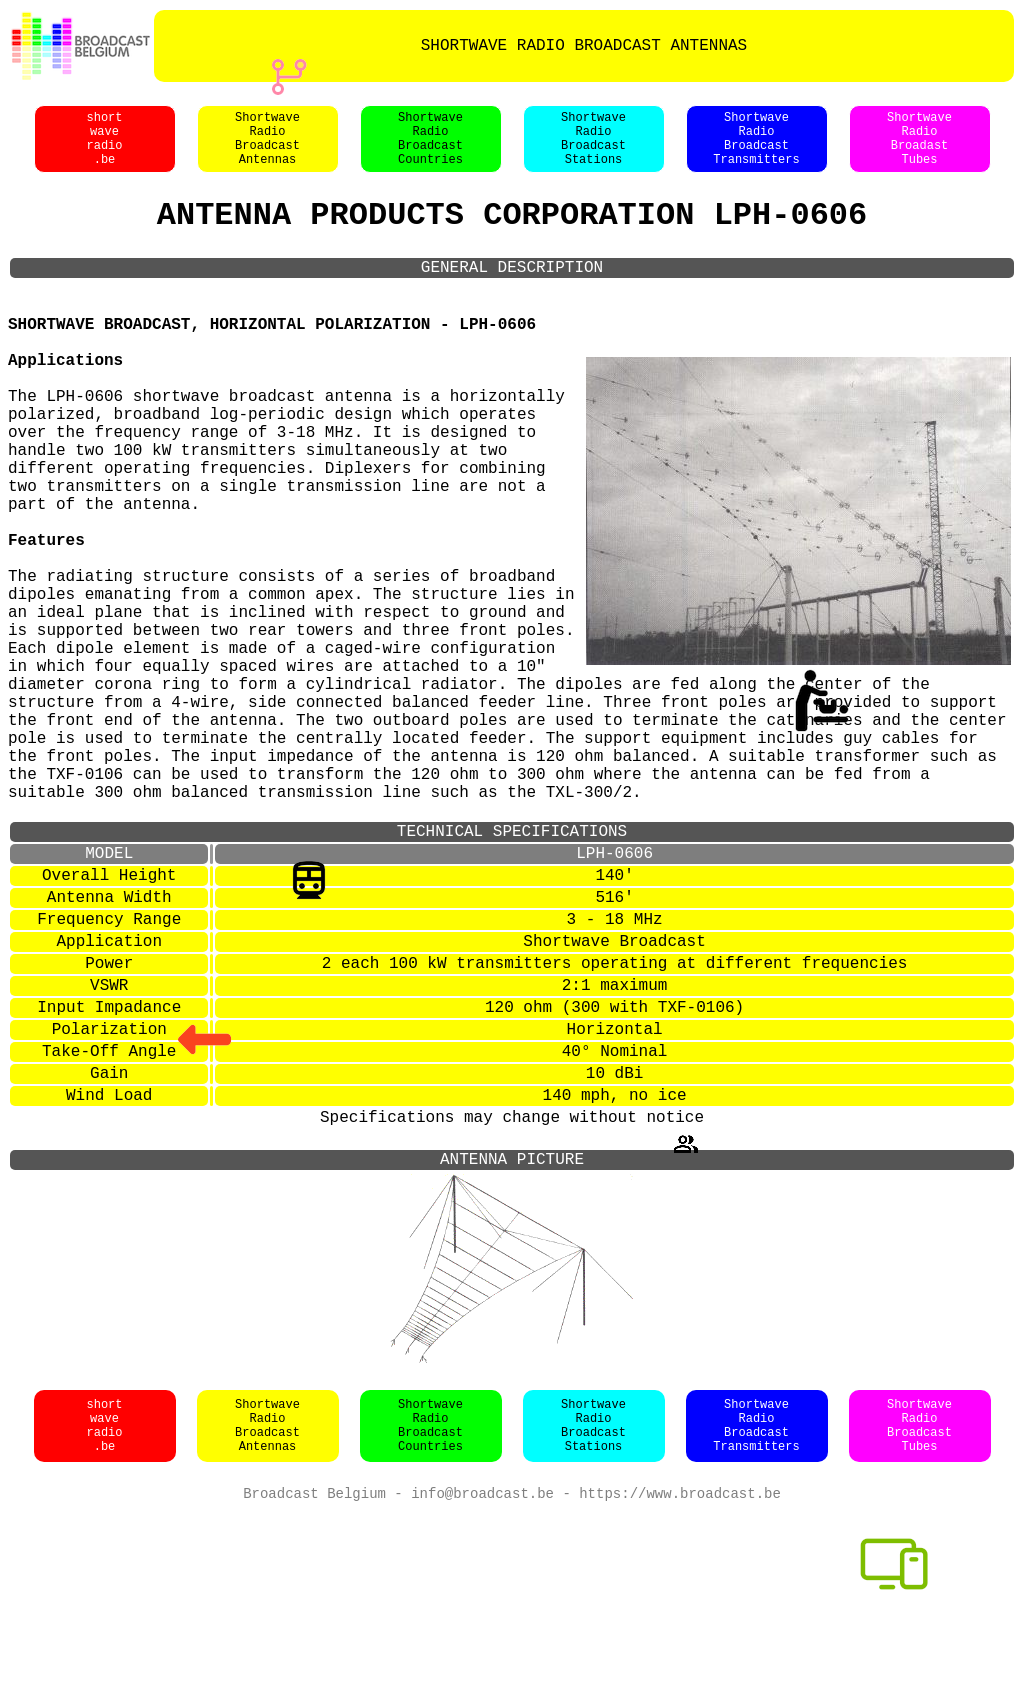  What do you see at coordinates (204, 1039) in the screenshot?
I see `go back to the previous screen` at bounding box center [204, 1039].